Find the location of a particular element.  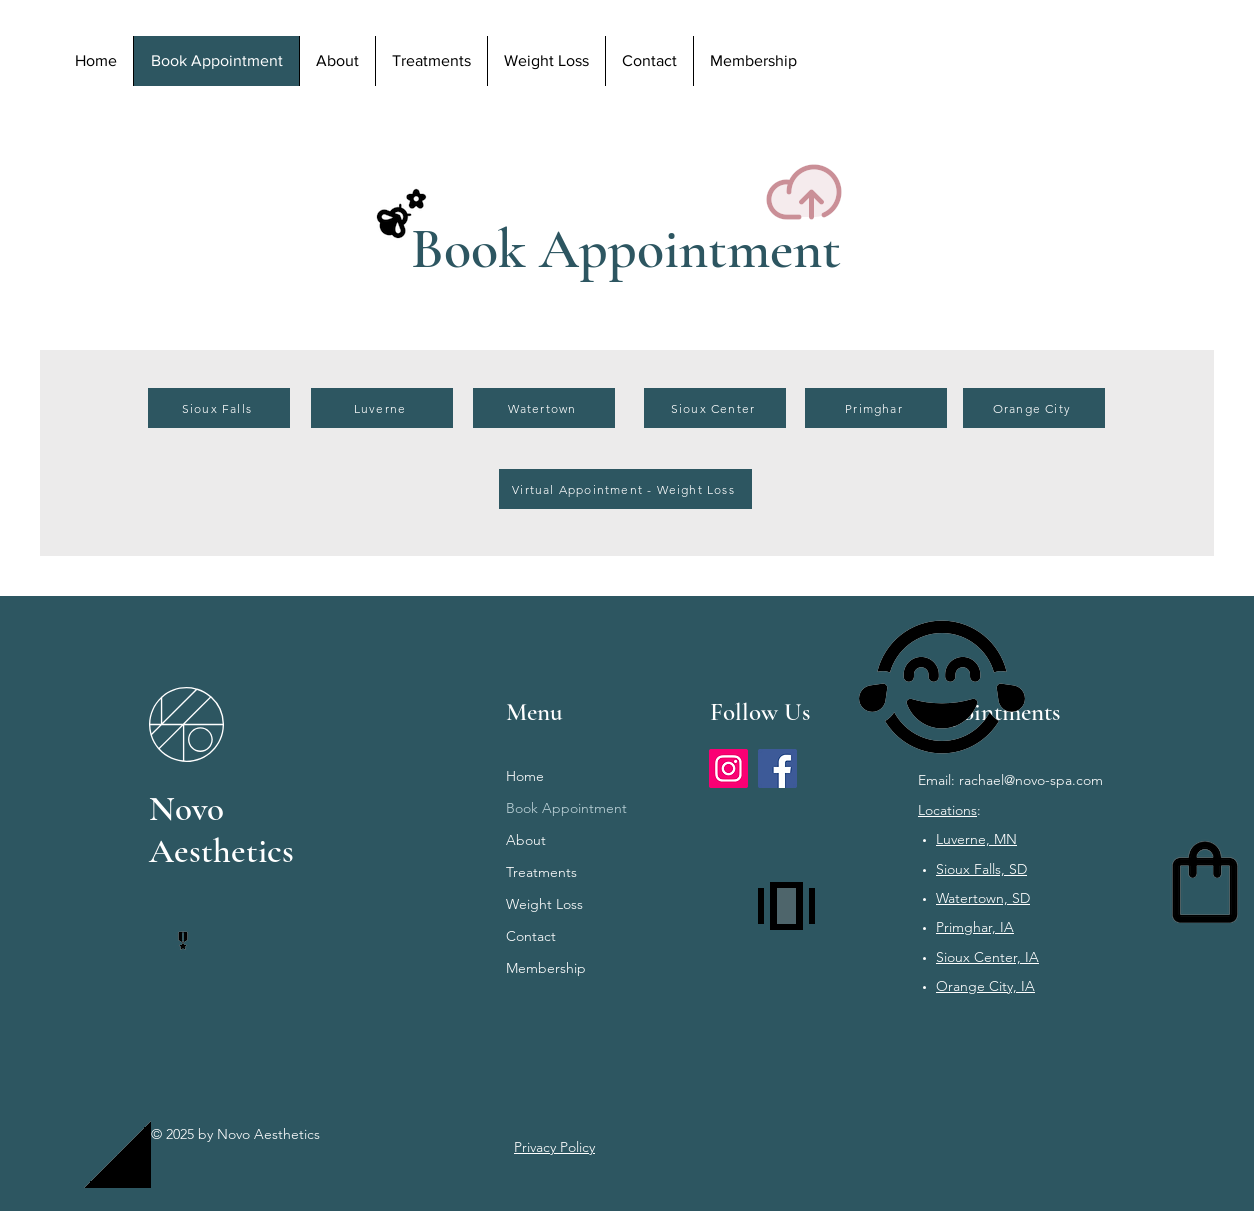

upload file to cloud storage is located at coordinates (804, 192).